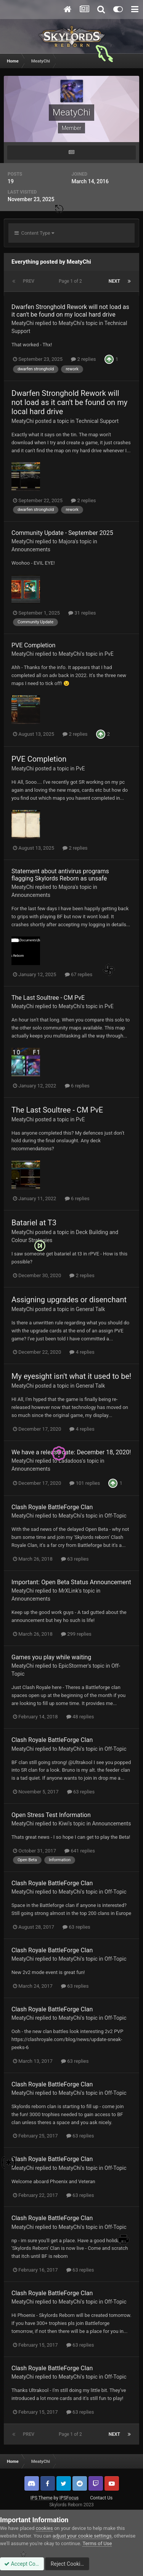 The width and height of the screenshot is (143, 2576). Describe the element at coordinates (109, 970) in the screenshot. I see `access toys or games section` at that location.